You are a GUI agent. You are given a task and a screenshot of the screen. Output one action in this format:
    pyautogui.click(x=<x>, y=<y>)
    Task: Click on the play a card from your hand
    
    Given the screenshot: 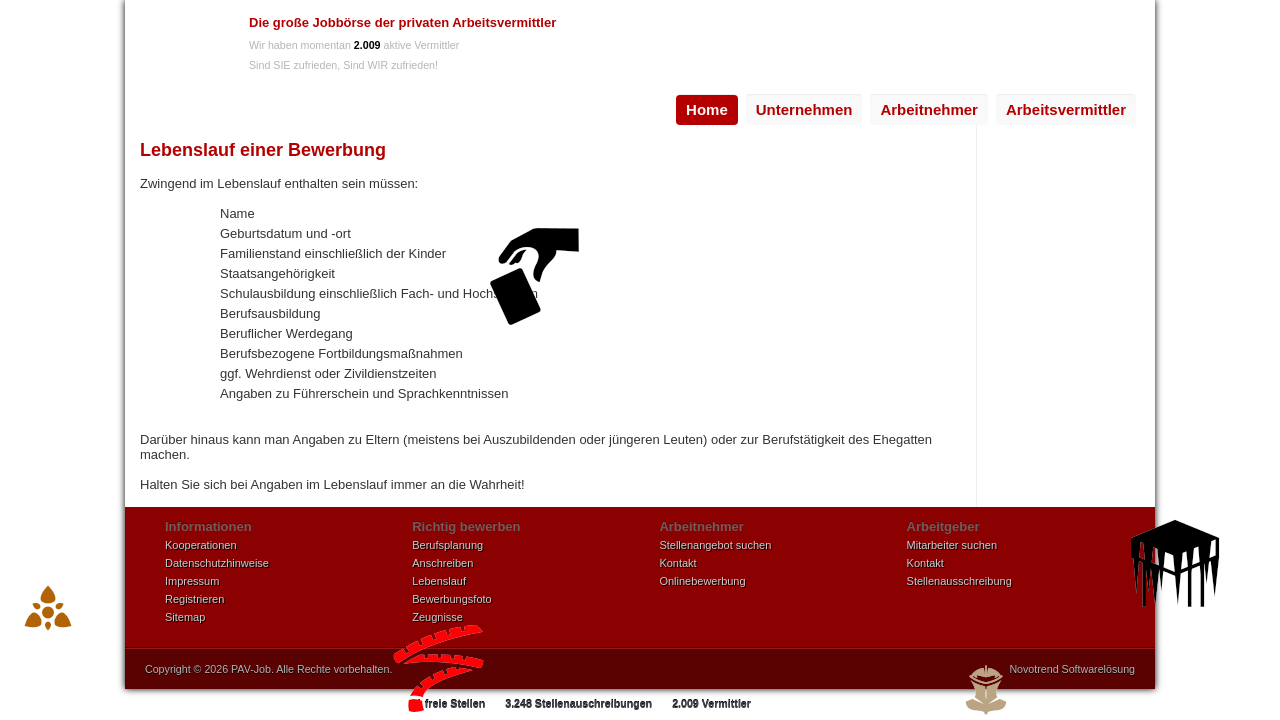 What is the action you would take?
    pyautogui.click(x=534, y=276)
    